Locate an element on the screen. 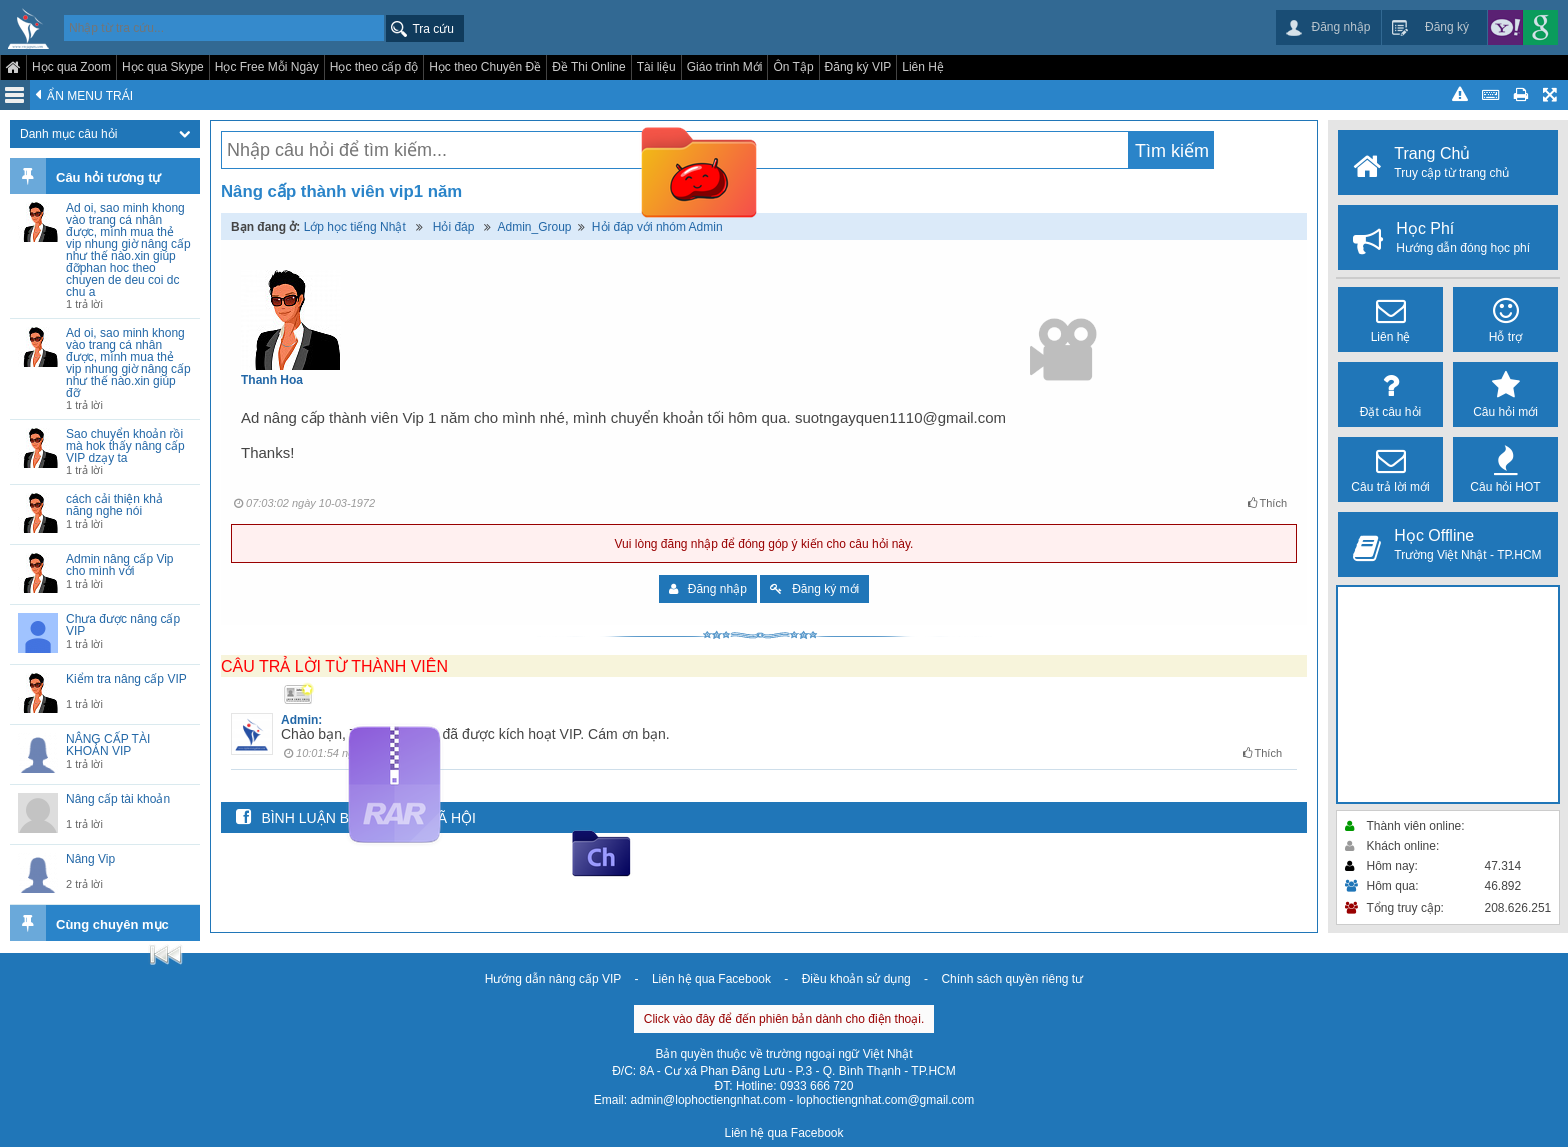 The width and height of the screenshot is (1568, 1147). open android jelly bean system folder is located at coordinates (698, 175).